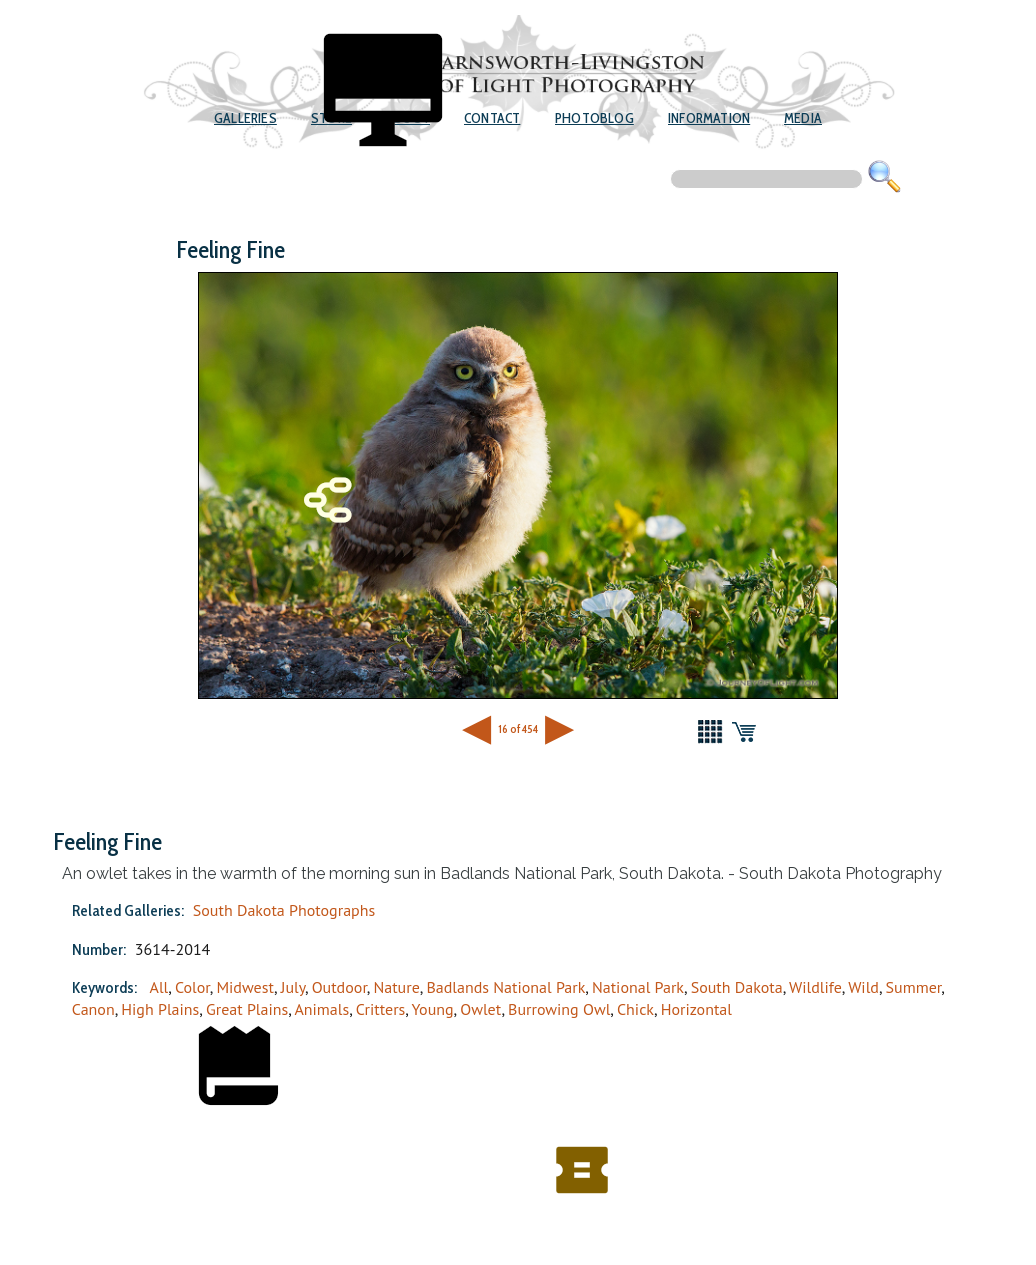 This screenshot has height=1265, width=1036. Describe the element at coordinates (234, 1065) in the screenshot. I see `view purchase receipt or transaction history` at that location.